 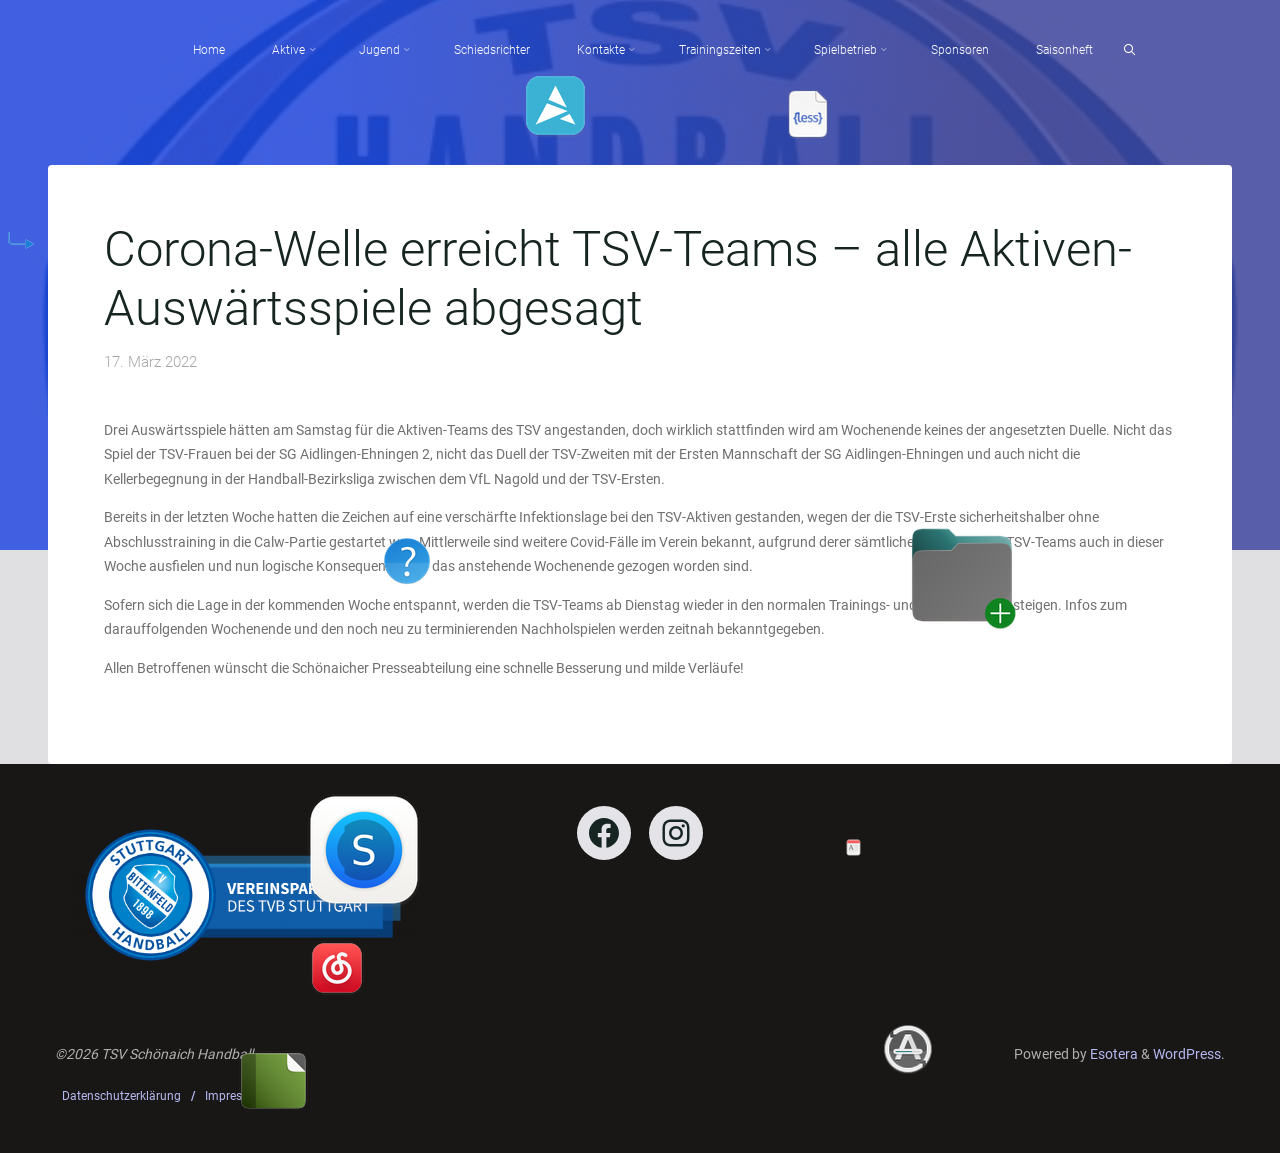 I want to click on open the software update manager, so click(x=908, y=1049).